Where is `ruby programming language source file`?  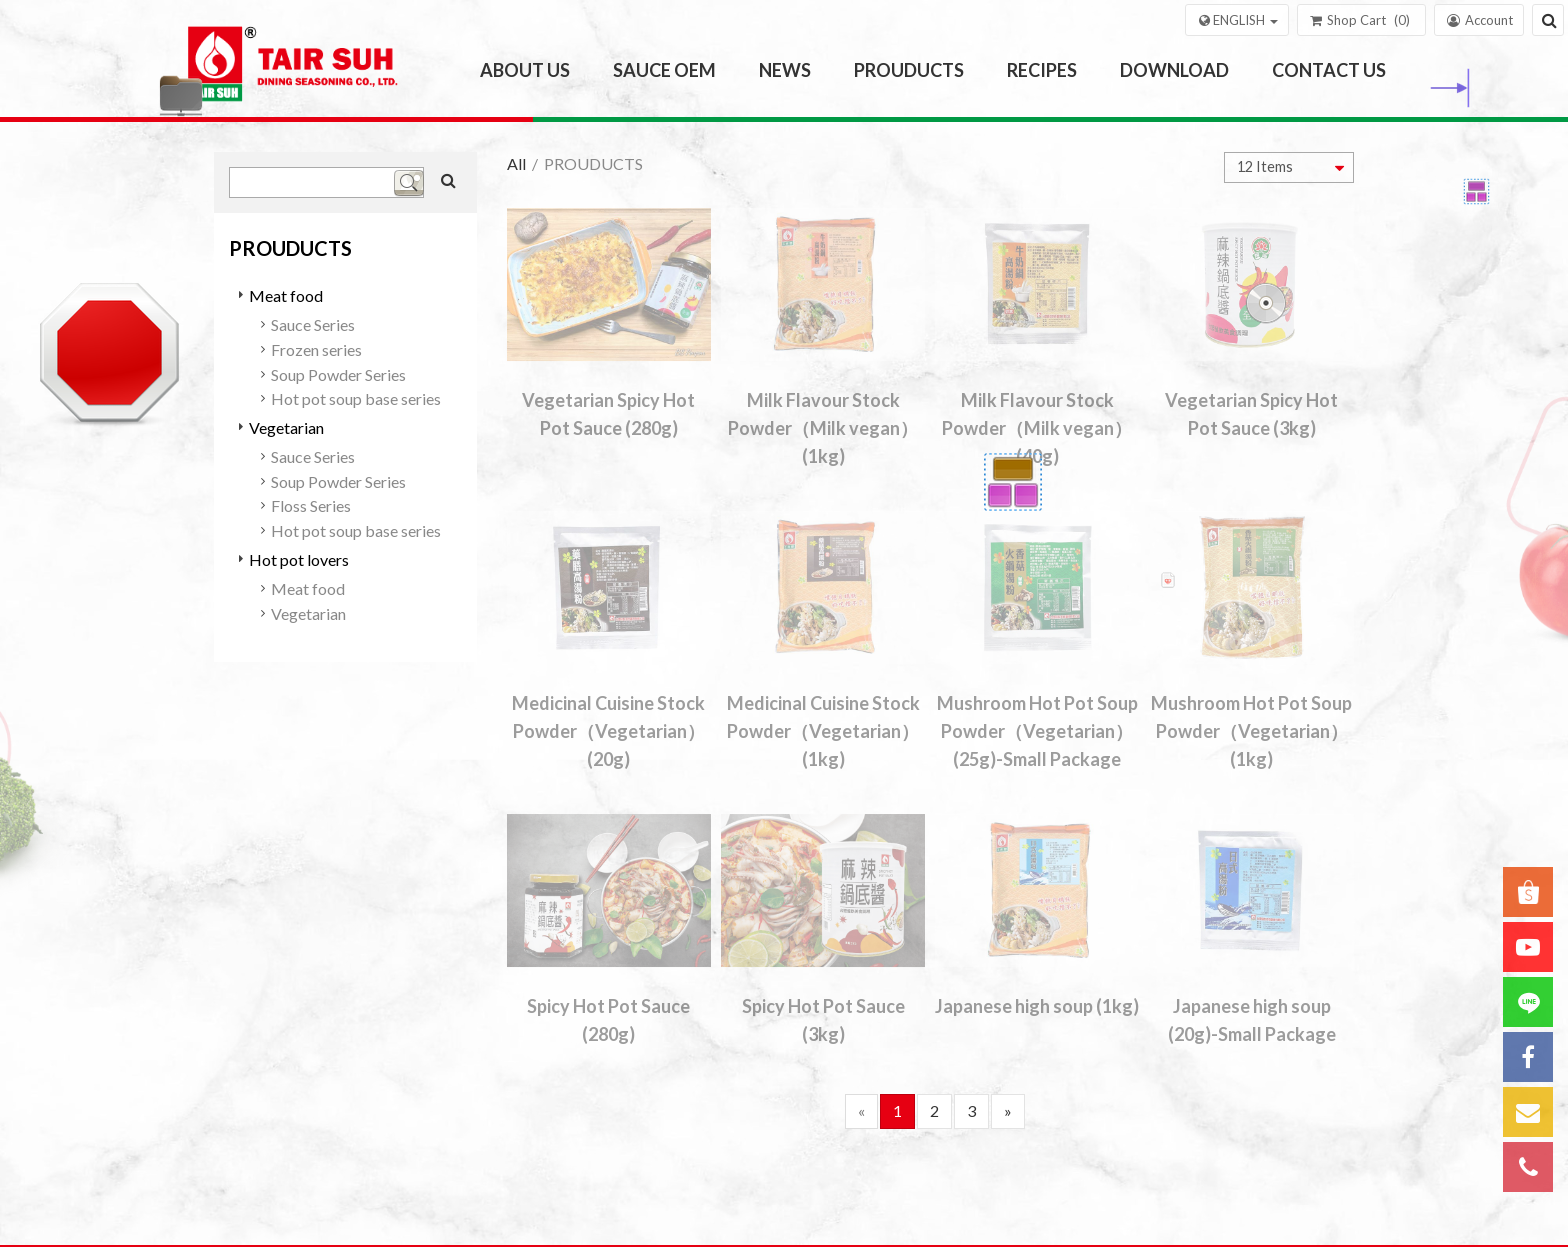
ruby programming language source file is located at coordinates (1168, 580).